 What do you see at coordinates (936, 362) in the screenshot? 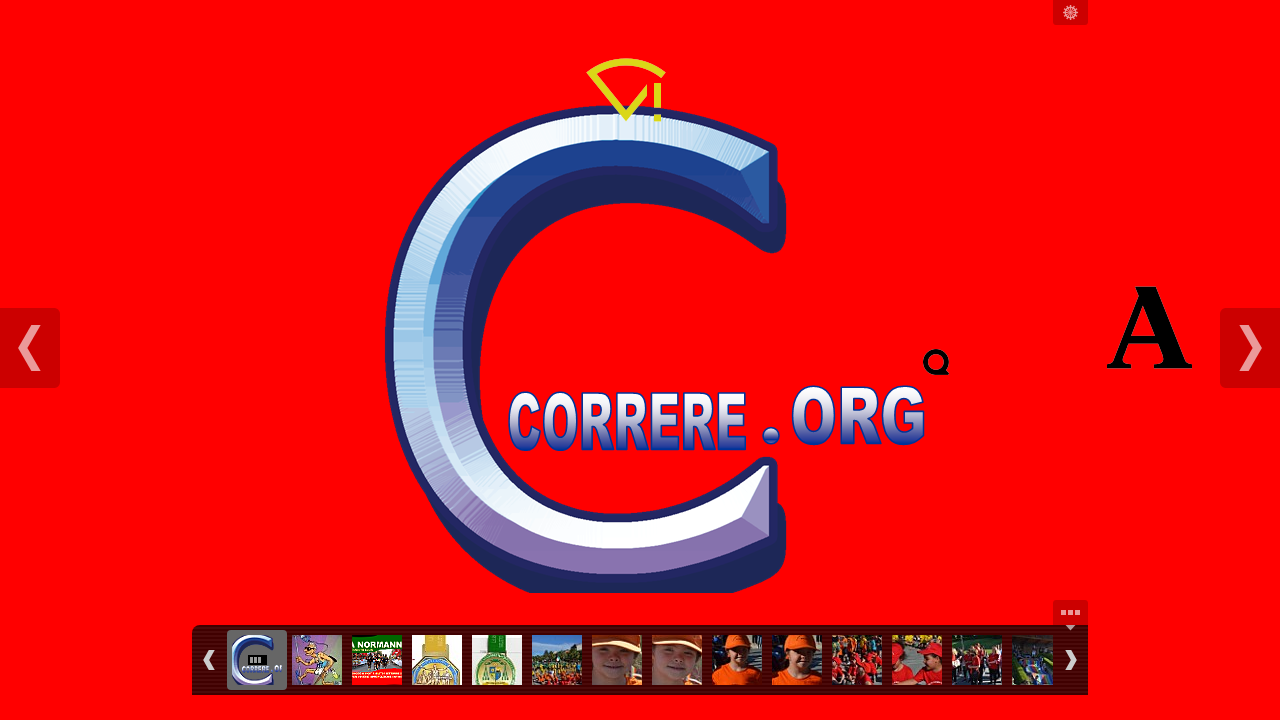
I see `open the Quora app` at bounding box center [936, 362].